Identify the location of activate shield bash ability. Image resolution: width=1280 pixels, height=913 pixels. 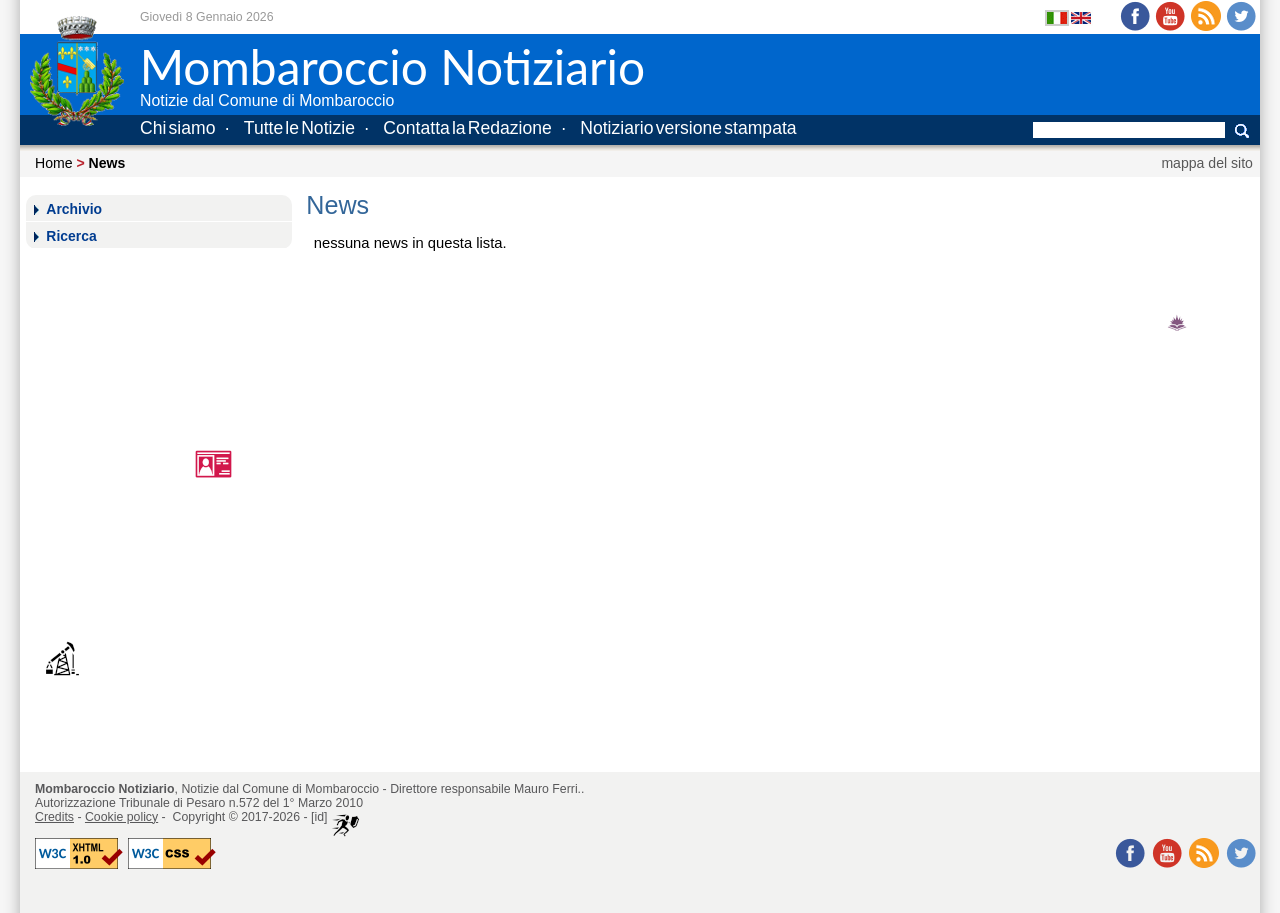
(345, 825).